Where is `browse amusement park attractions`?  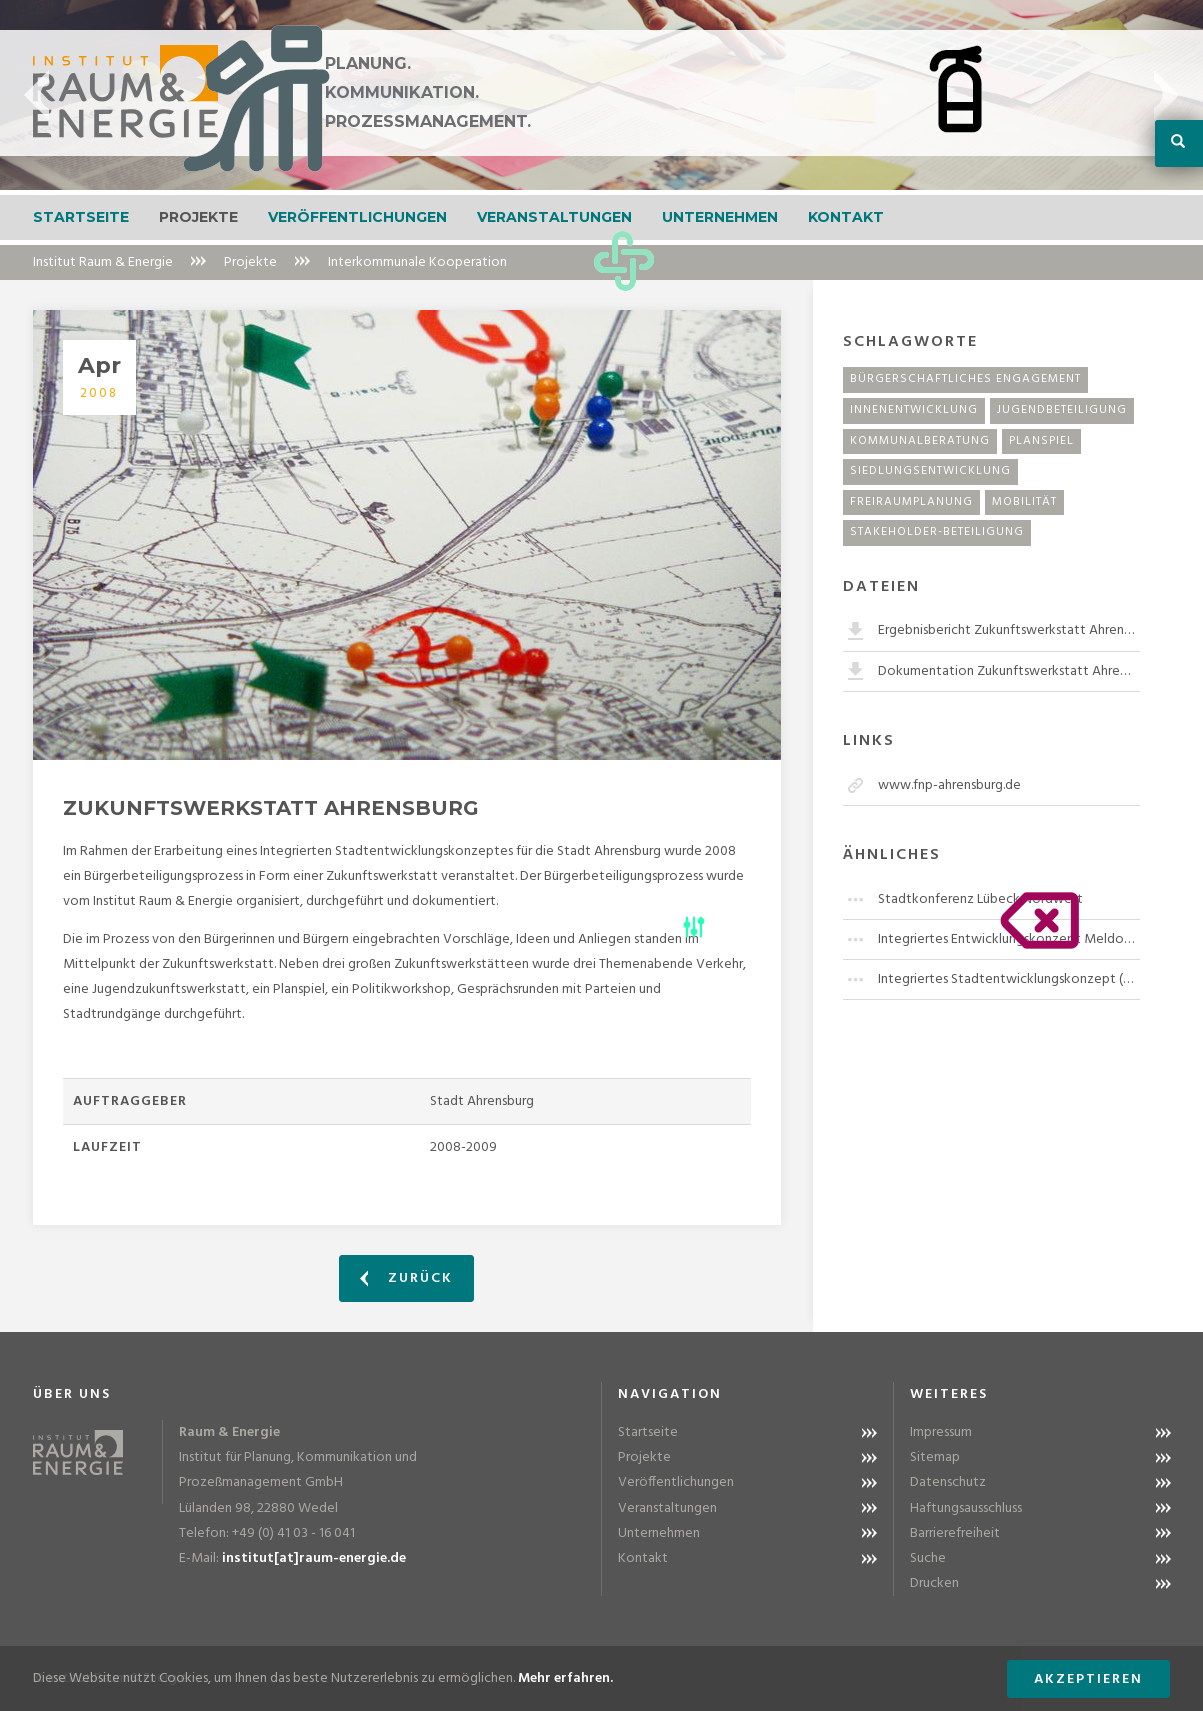
browse amusement park attractions is located at coordinates (256, 98).